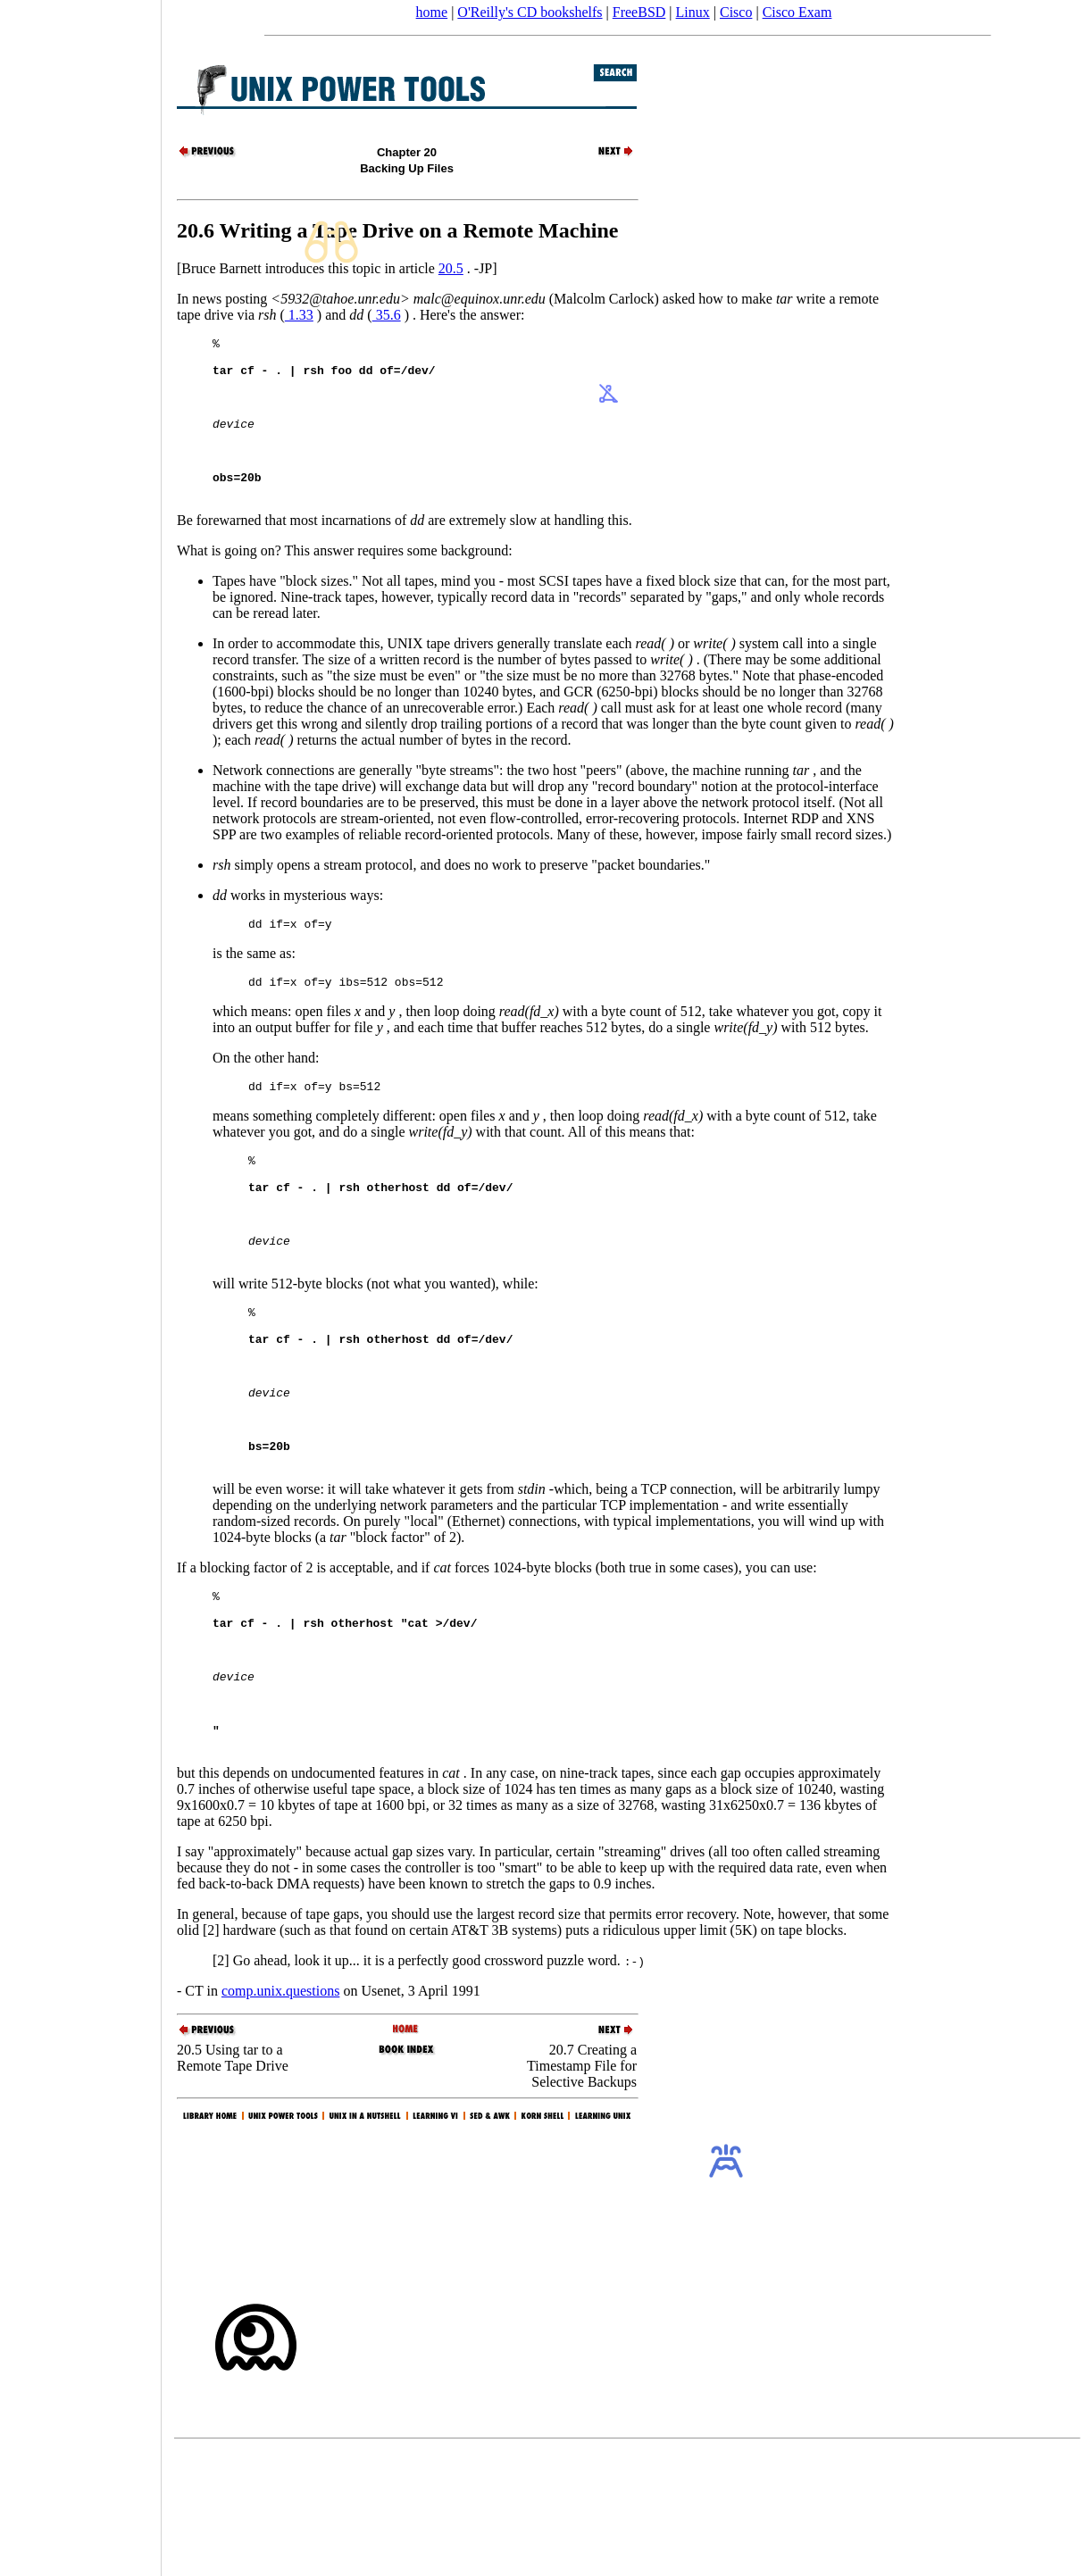 Image resolution: width=1085 pixels, height=2576 pixels. I want to click on indicates volcanic or geothermal activity, so click(726, 2161).